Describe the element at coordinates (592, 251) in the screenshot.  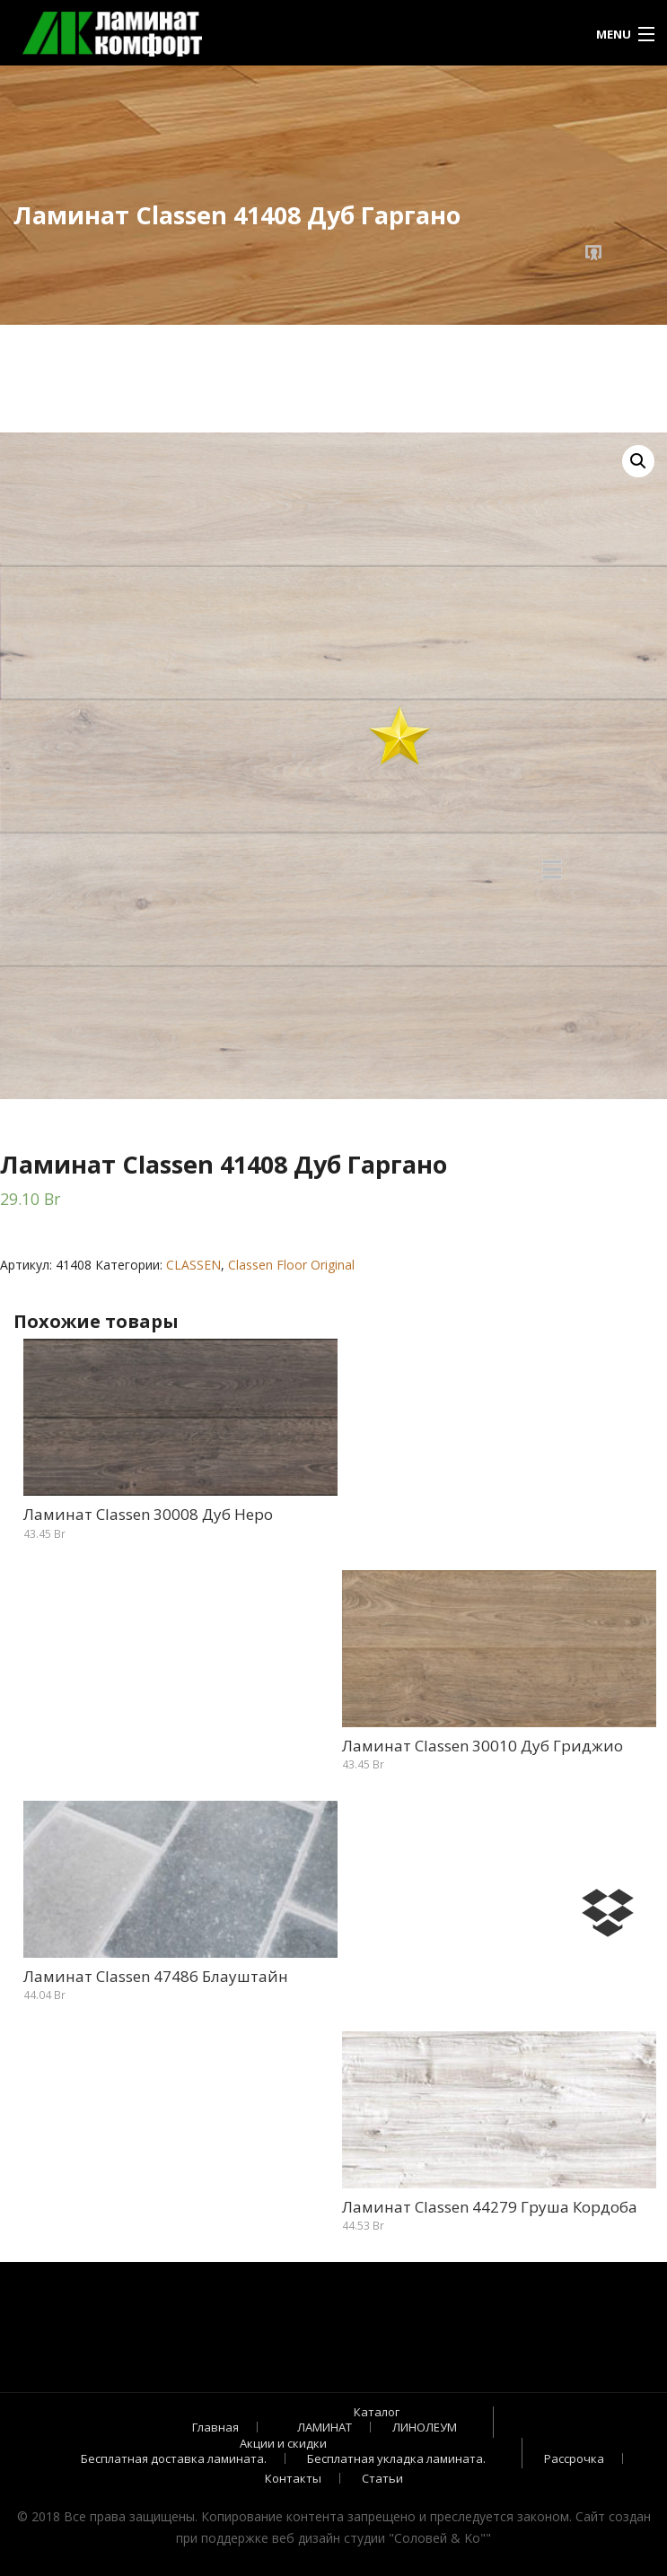
I see `view certificate or credential file` at that location.